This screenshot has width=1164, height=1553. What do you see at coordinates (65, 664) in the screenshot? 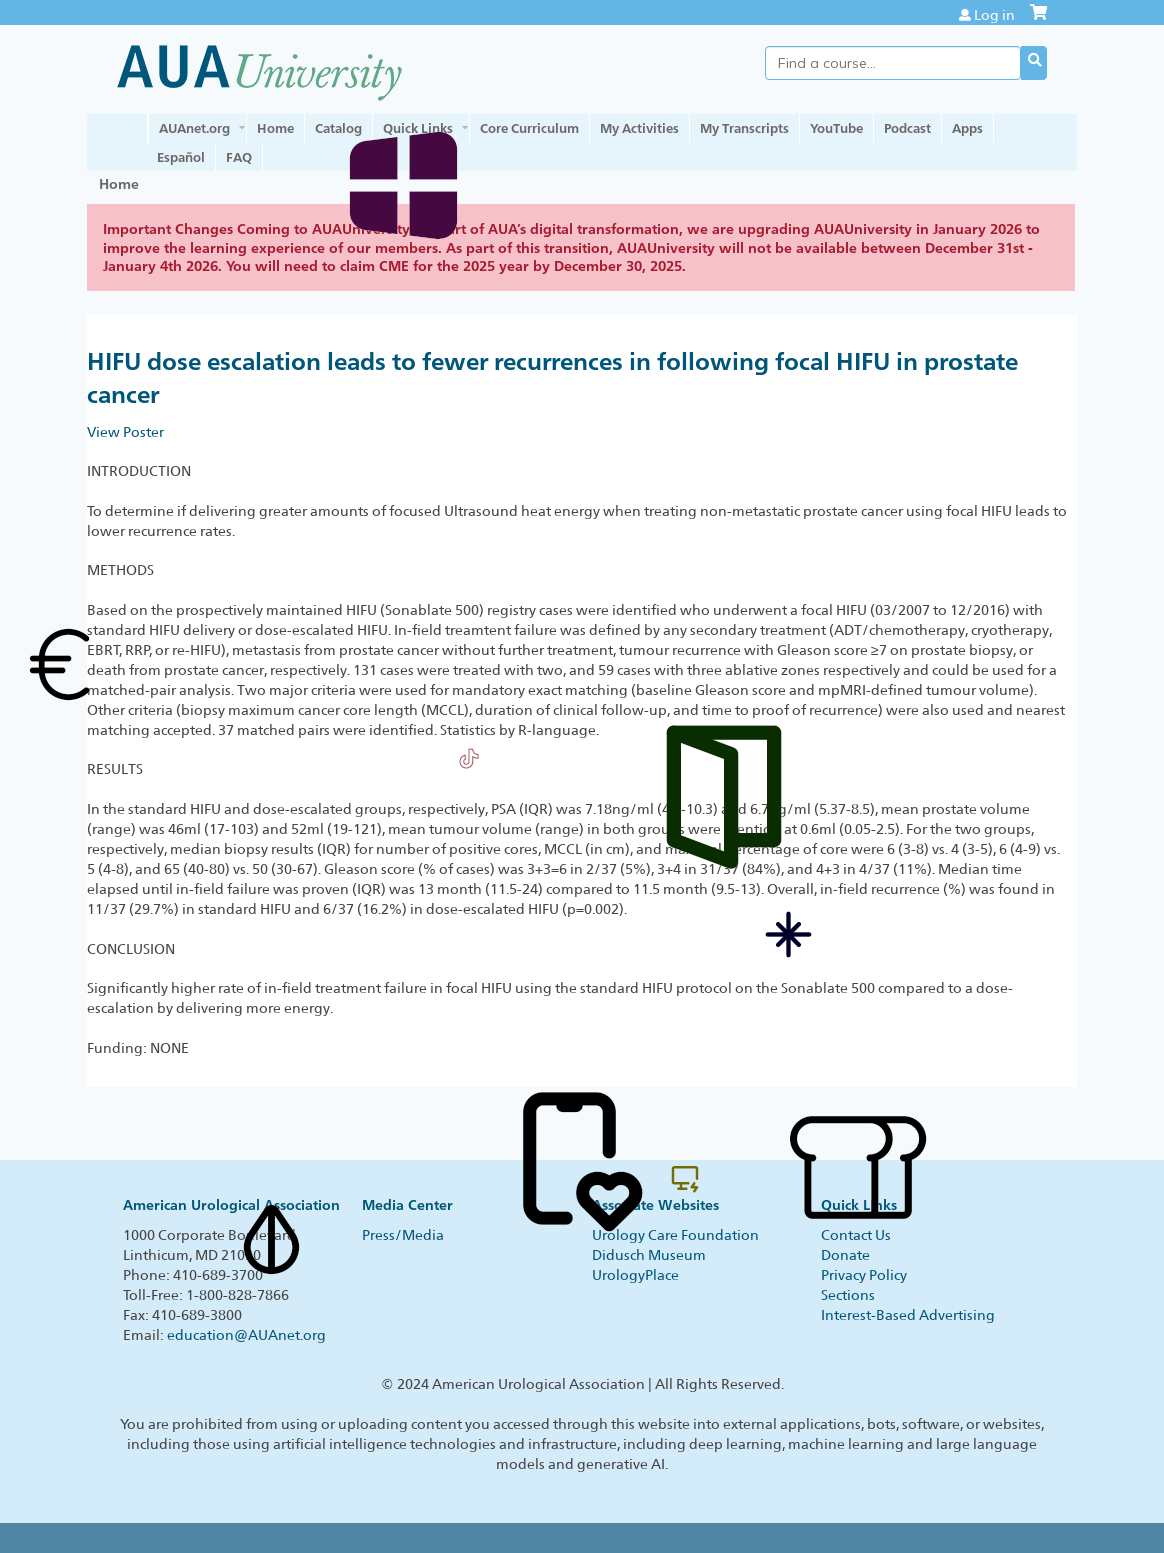
I see `view prices in euros` at bounding box center [65, 664].